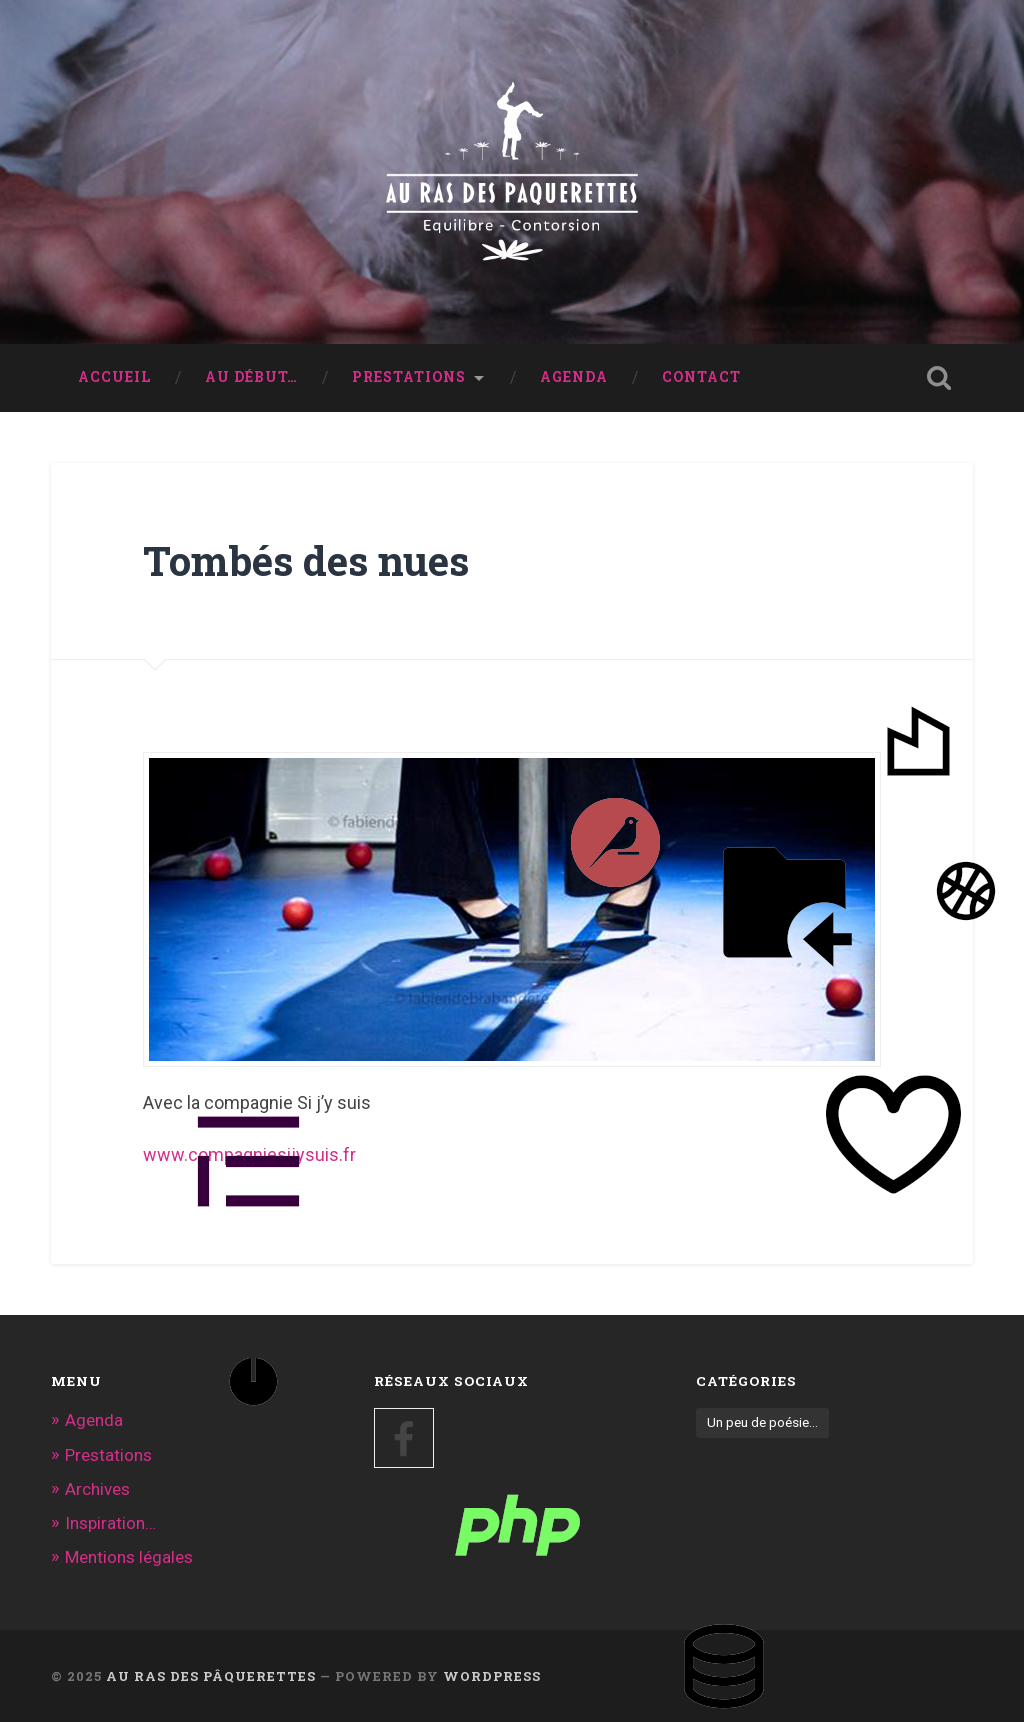 The width and height of the screenshot is (1024, 1722). What do you see at coordinates (724, 1664) in the screenshot?
I see `access database storage` at bounding box center [724, 1664].